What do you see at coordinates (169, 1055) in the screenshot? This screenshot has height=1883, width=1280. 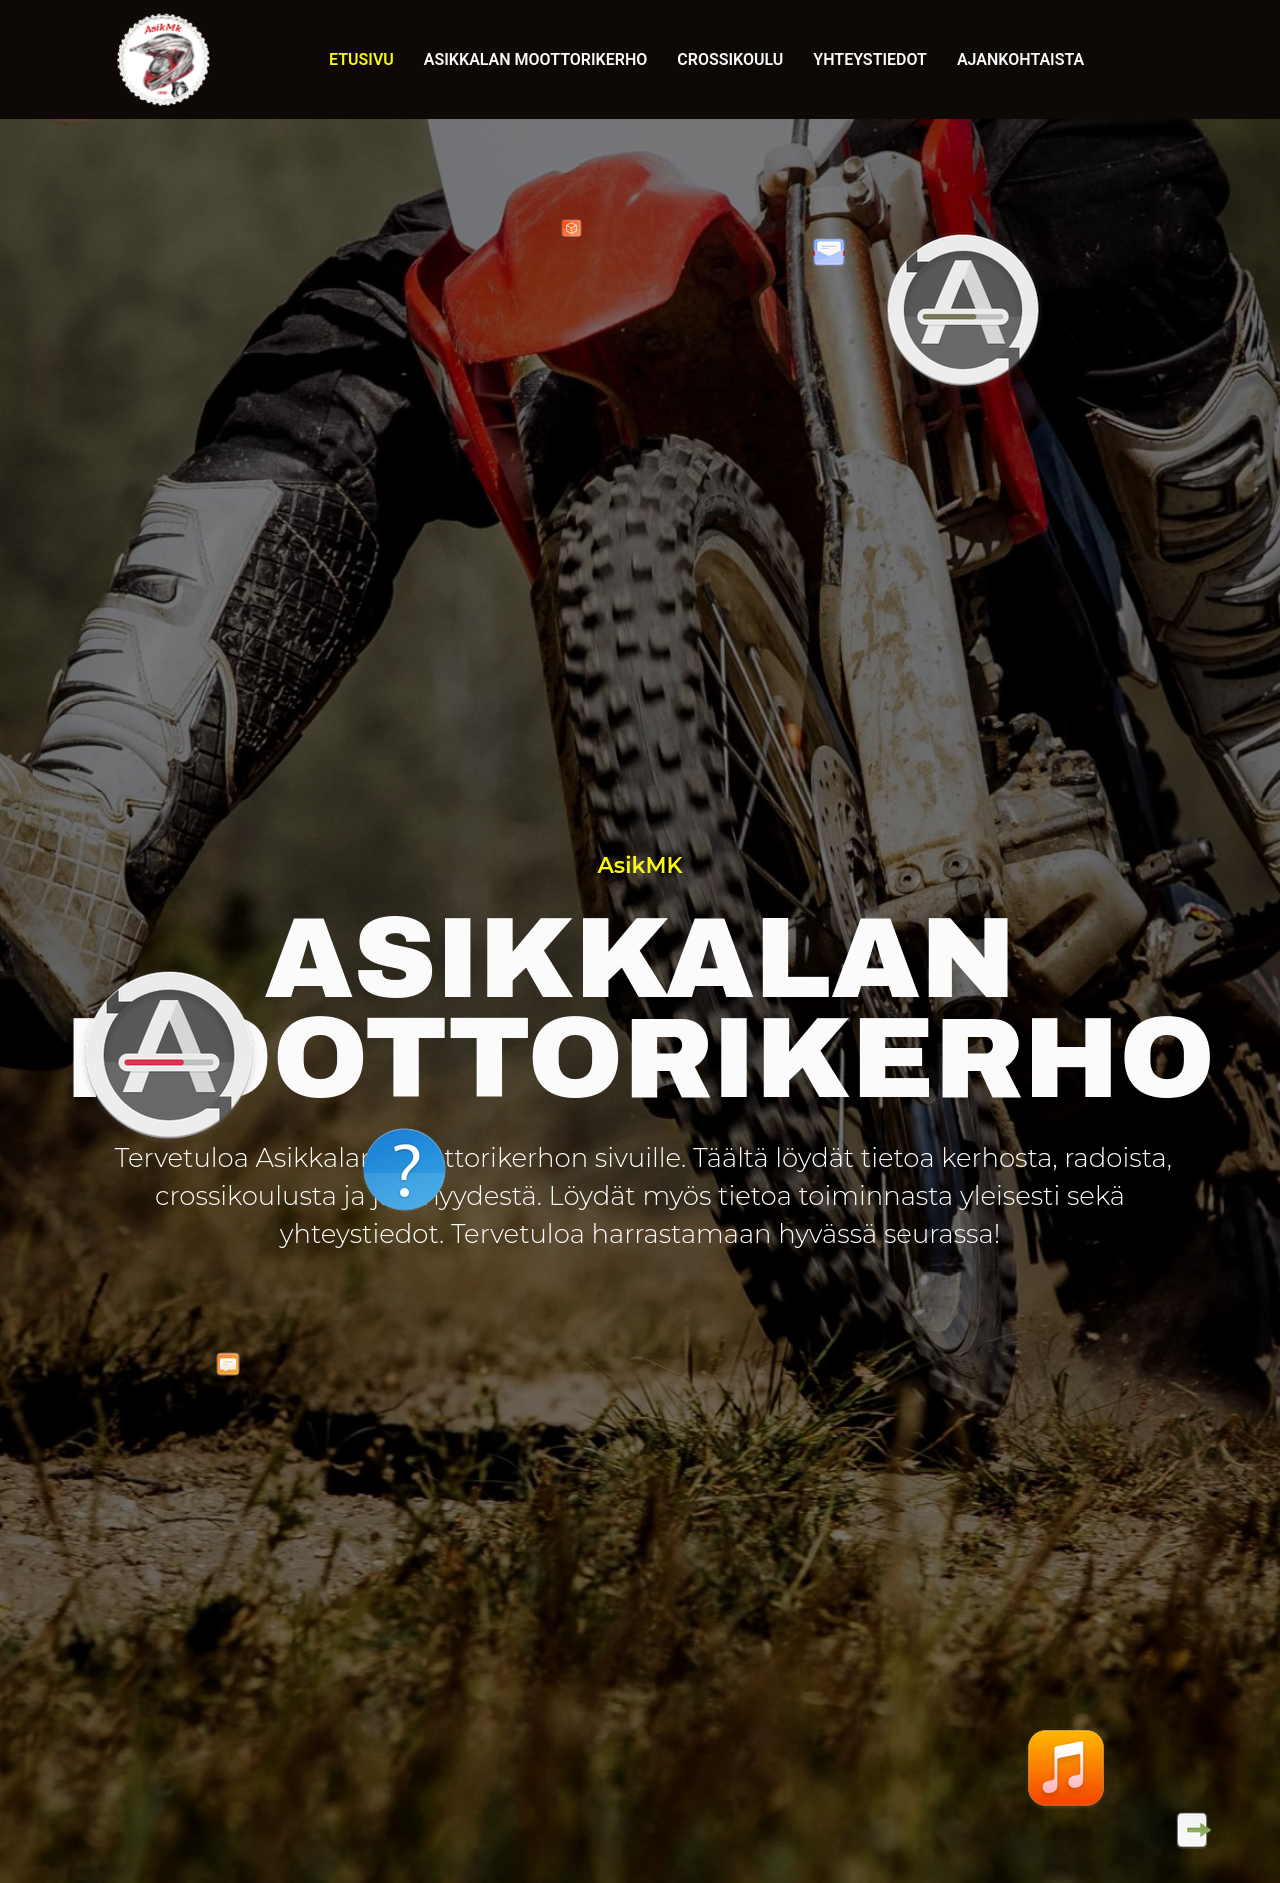 I see `check for and install system software updates` at bounding box center [169, 1055].